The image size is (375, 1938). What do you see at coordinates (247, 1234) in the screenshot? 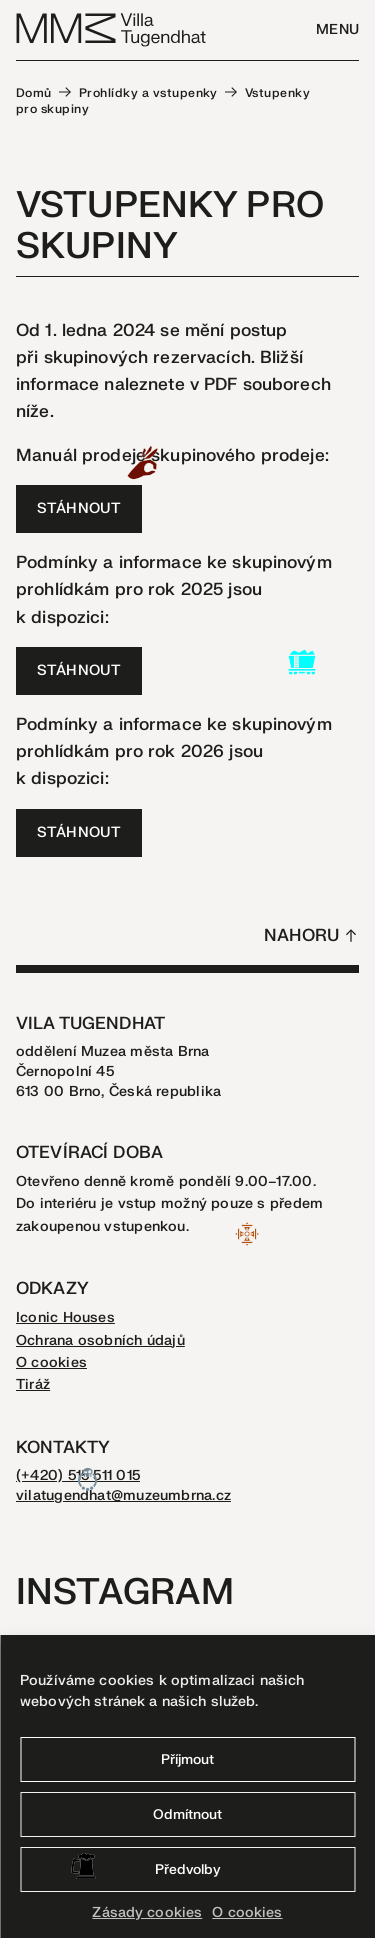
I see `religious or gothic-themed game category` at bounding box center [247, 1234].